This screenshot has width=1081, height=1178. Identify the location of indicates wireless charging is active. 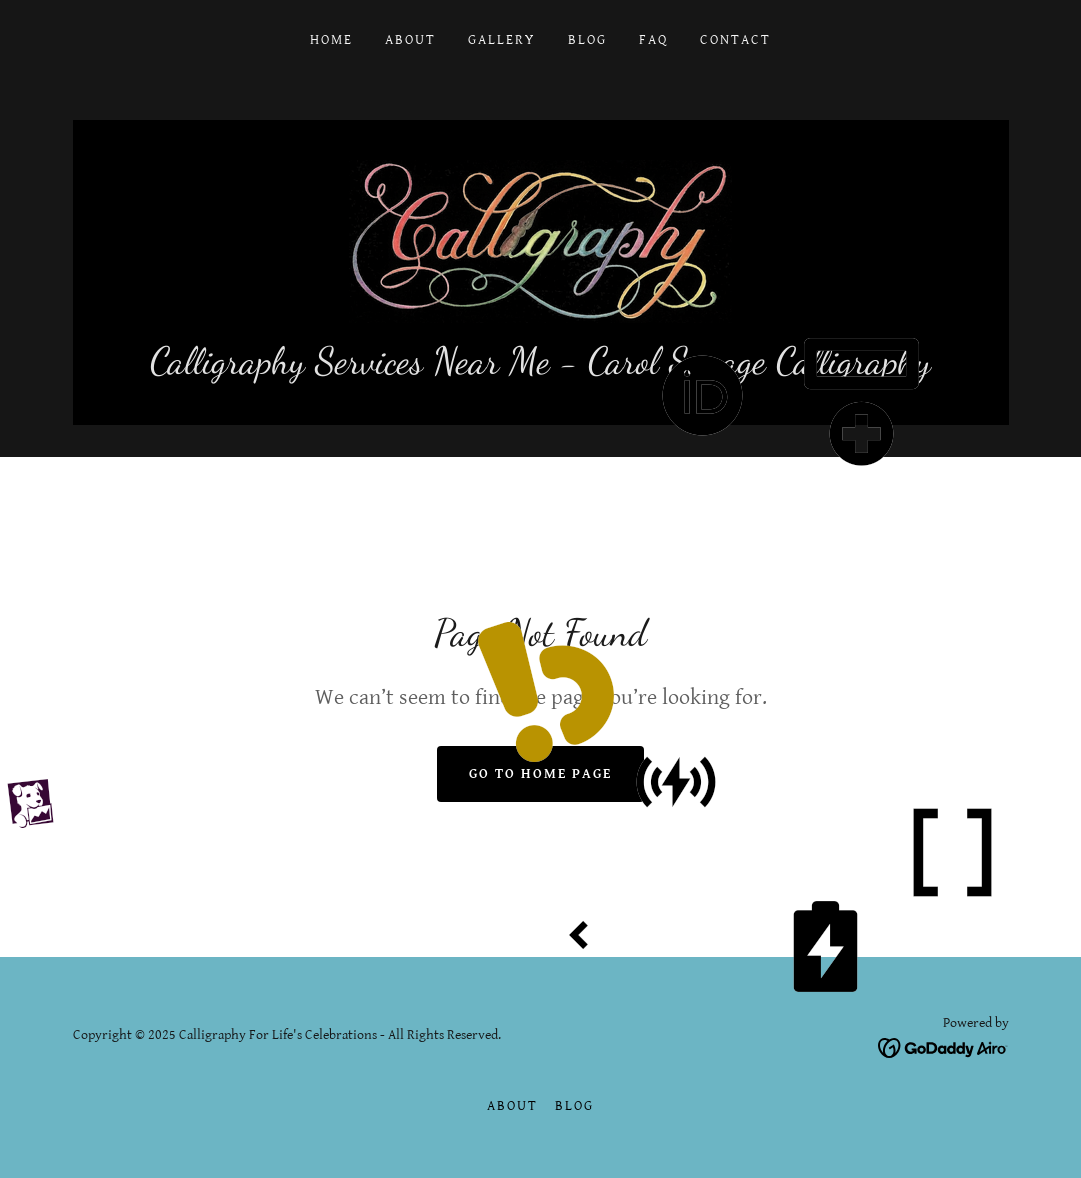
(676, 782).